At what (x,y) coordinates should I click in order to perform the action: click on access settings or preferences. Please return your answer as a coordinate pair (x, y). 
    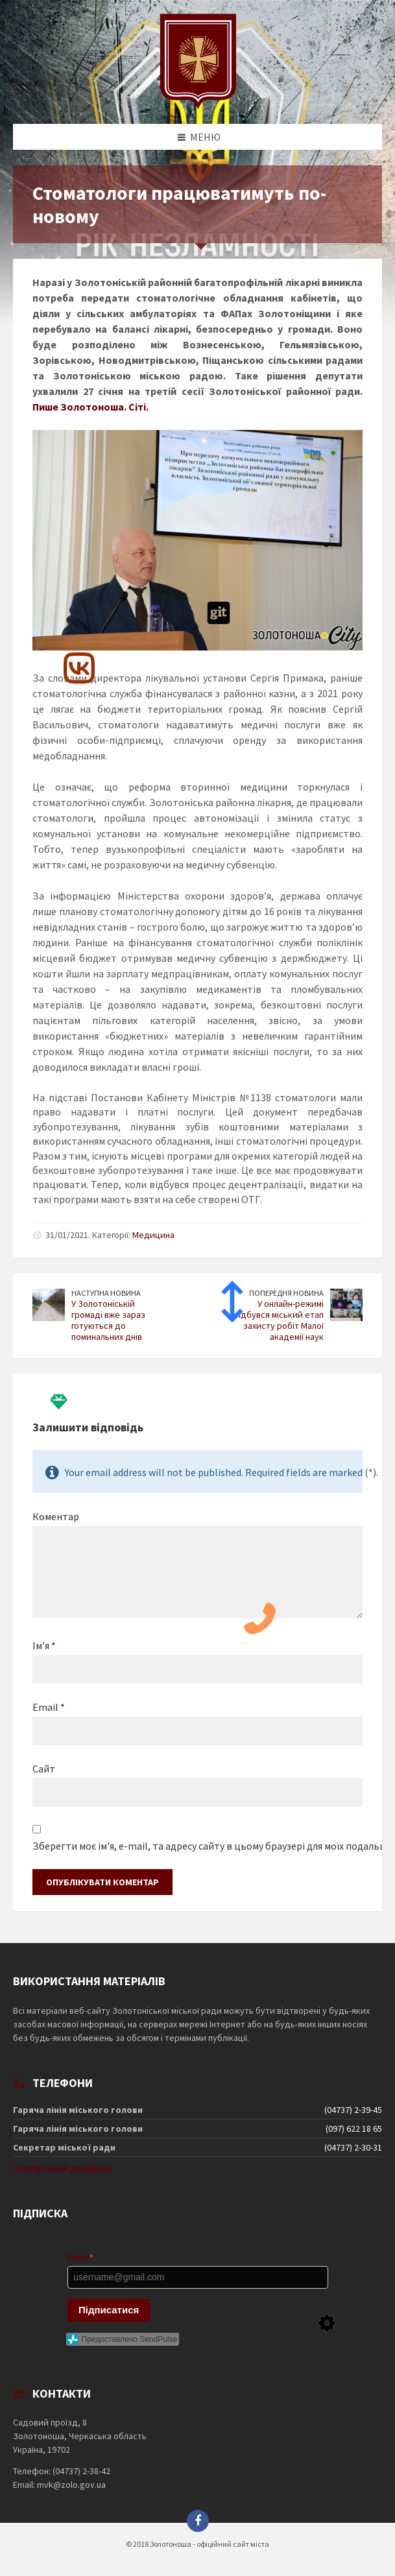
    Looking at the image, I should click on (327, 2323).